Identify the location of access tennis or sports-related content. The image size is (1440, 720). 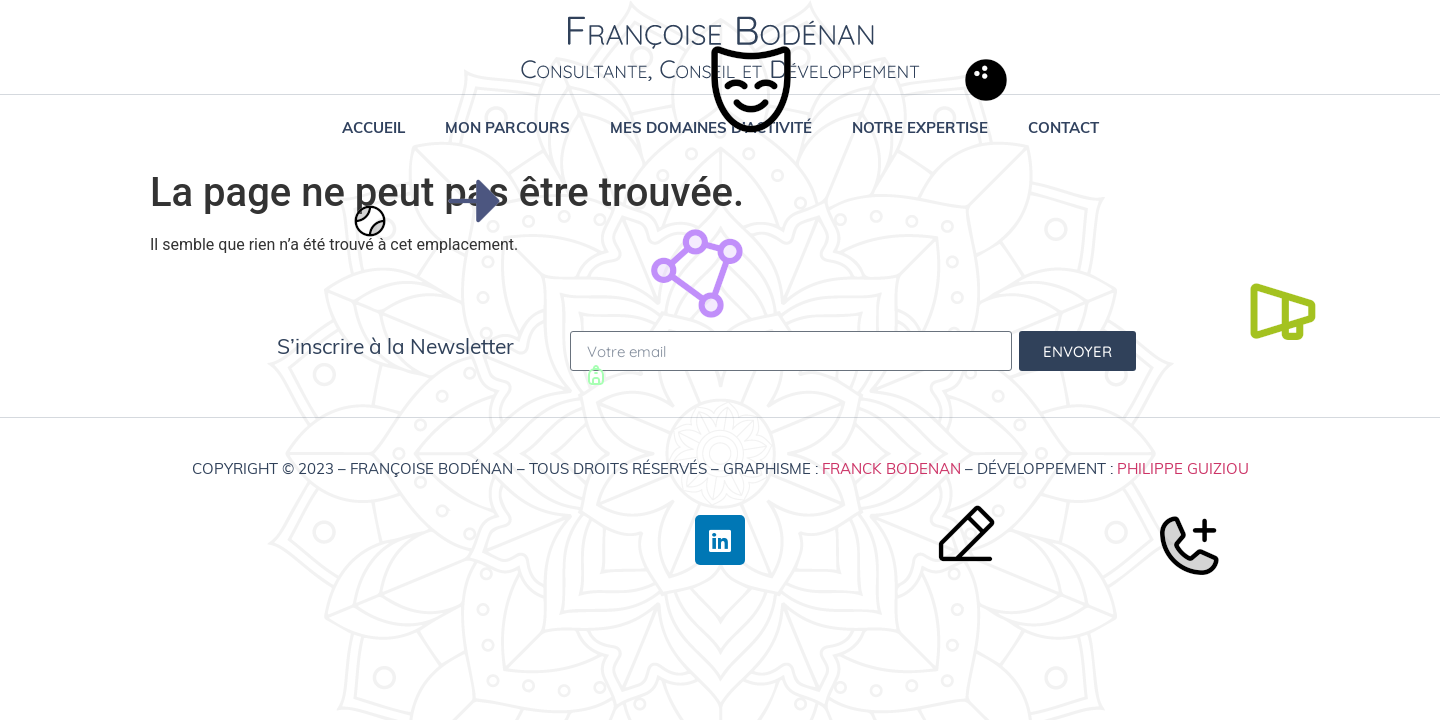
(370, 221).